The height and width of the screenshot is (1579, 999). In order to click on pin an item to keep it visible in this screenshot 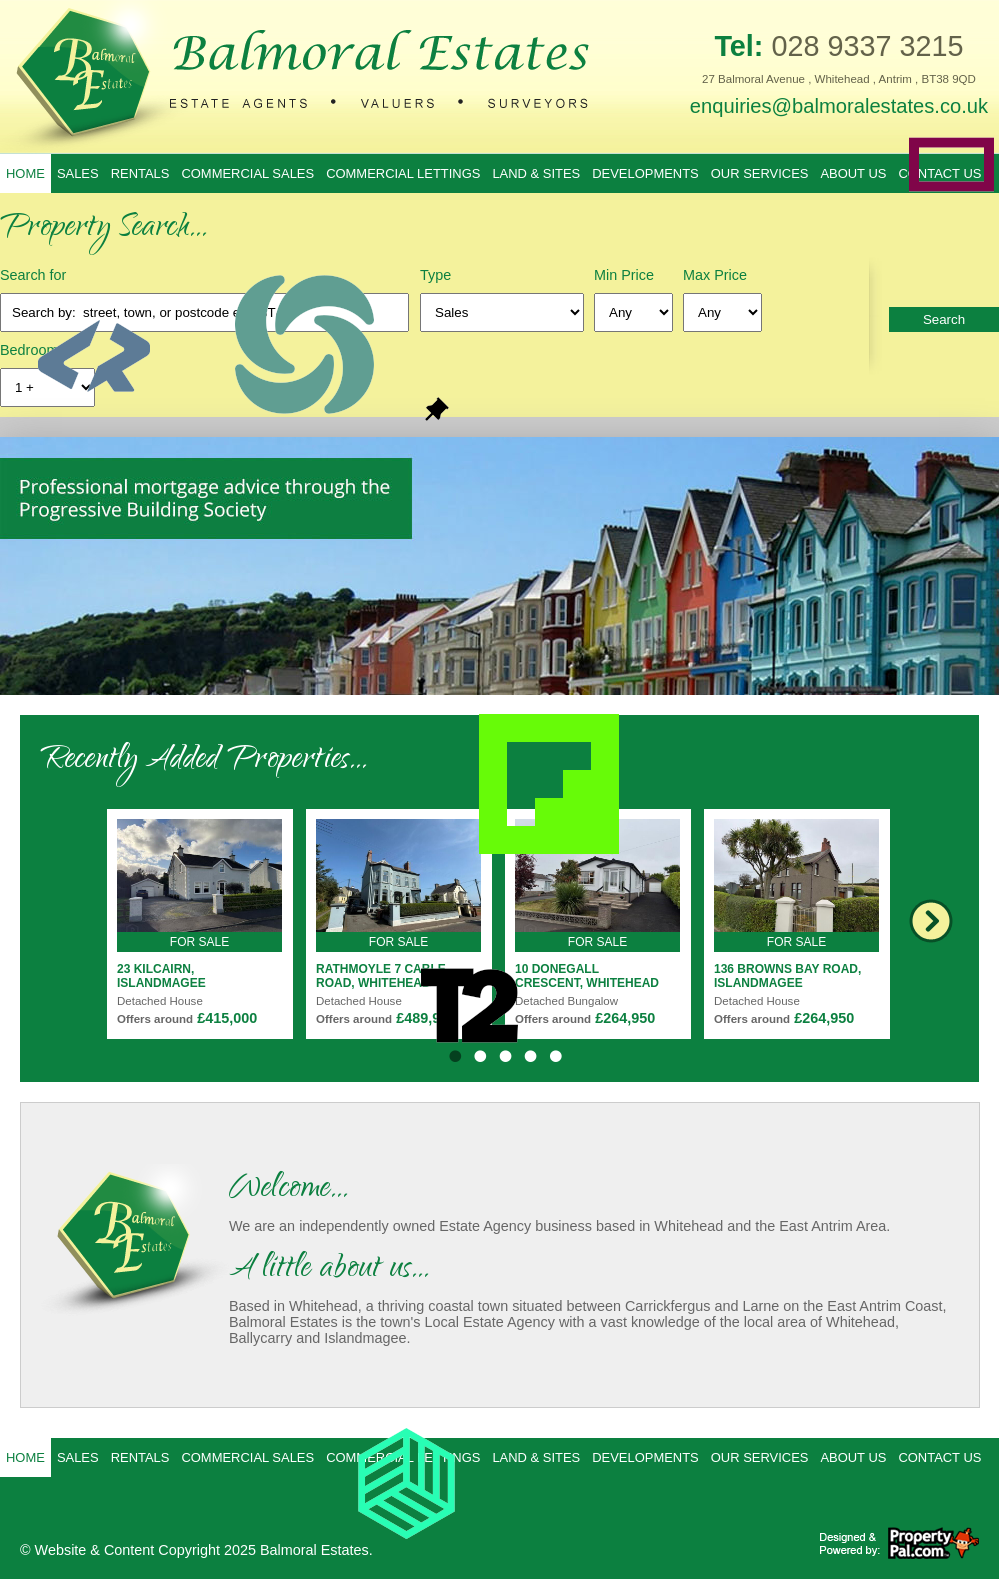, I will do `click(436, 410)`.